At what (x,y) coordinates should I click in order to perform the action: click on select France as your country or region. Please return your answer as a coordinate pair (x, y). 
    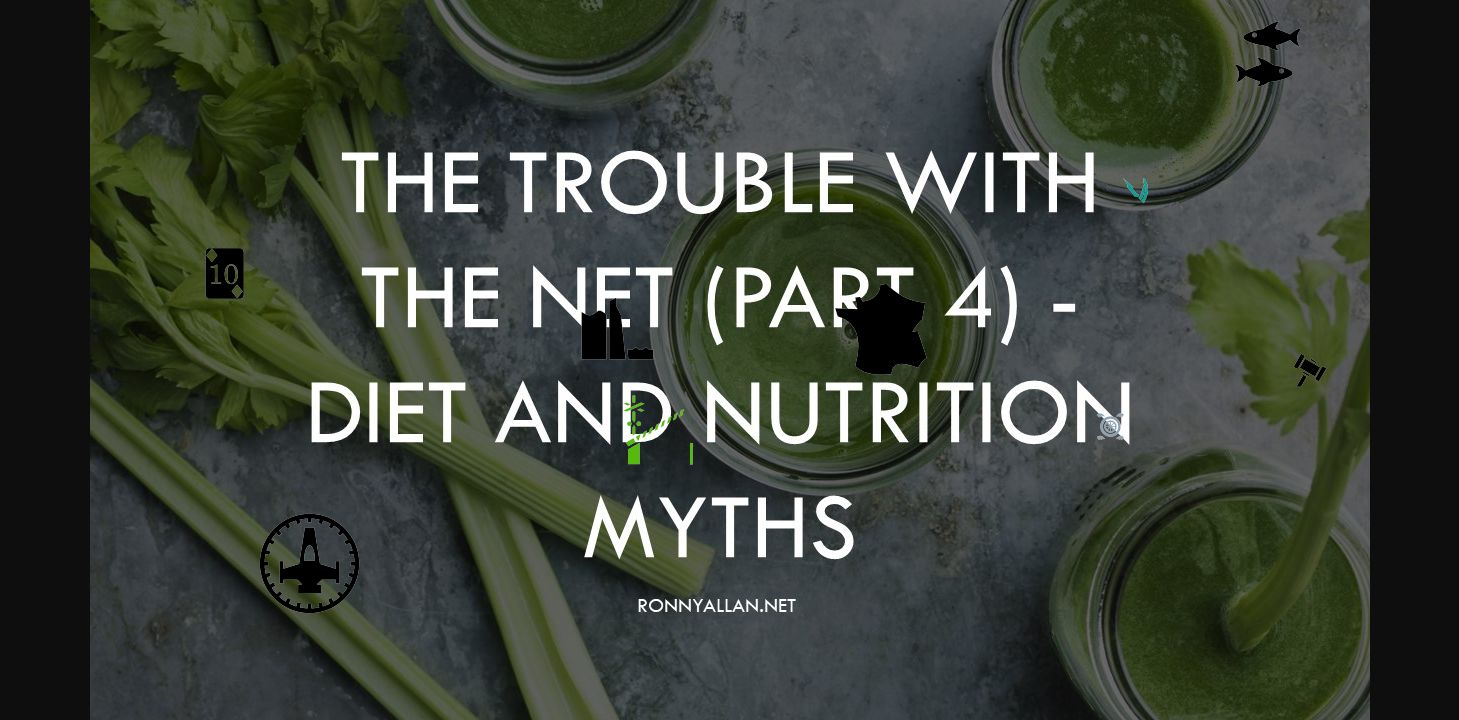
    Looking at the image, I should click on (881, 330).